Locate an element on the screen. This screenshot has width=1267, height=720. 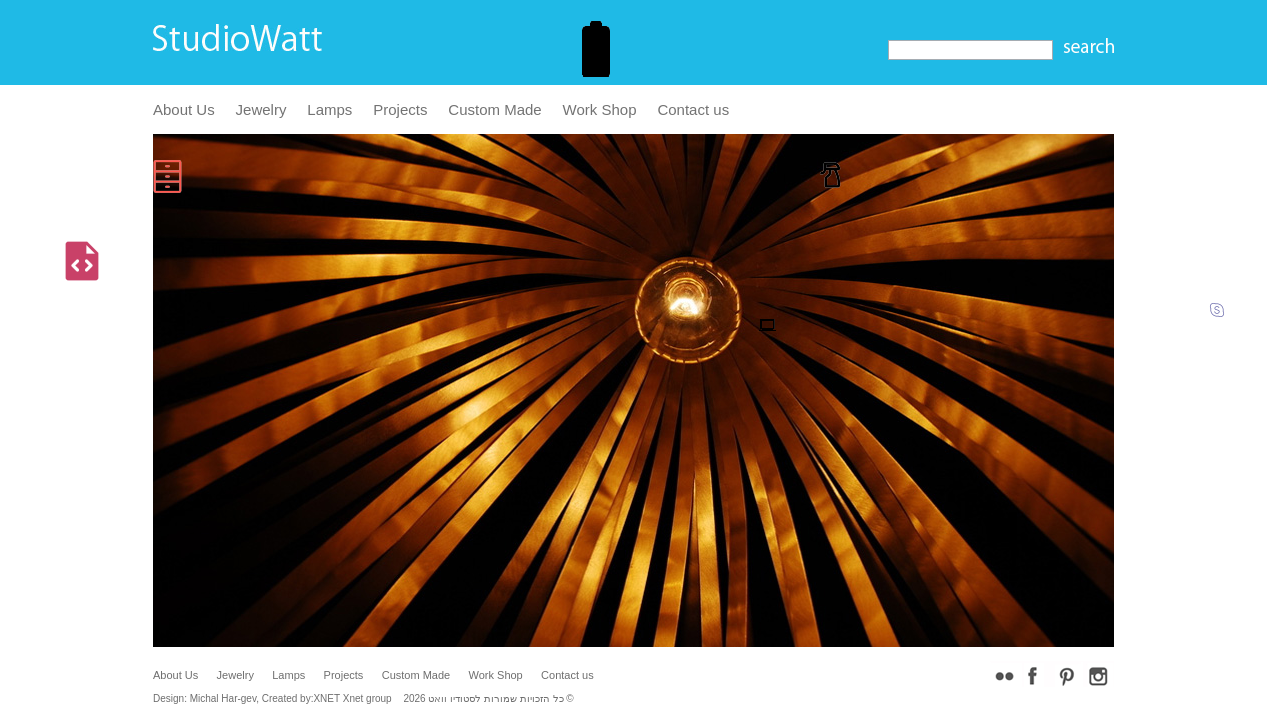
indicates battery is fully charged is located at coordinates (596, 49).